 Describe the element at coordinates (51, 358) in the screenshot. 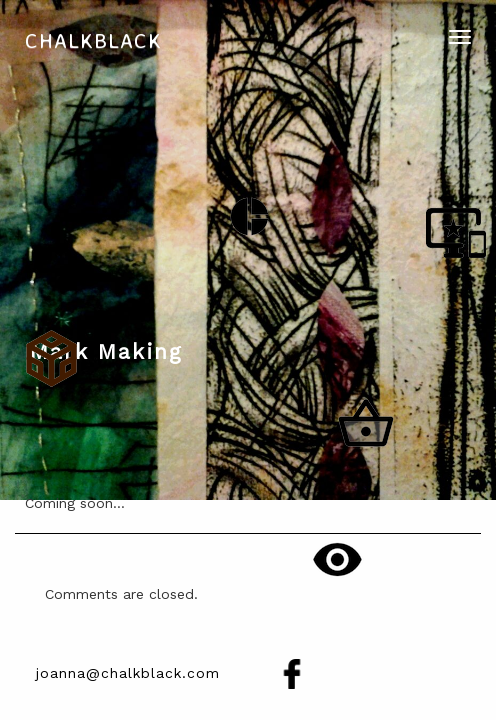

I see `open CodeSandbox development environment` at that location.